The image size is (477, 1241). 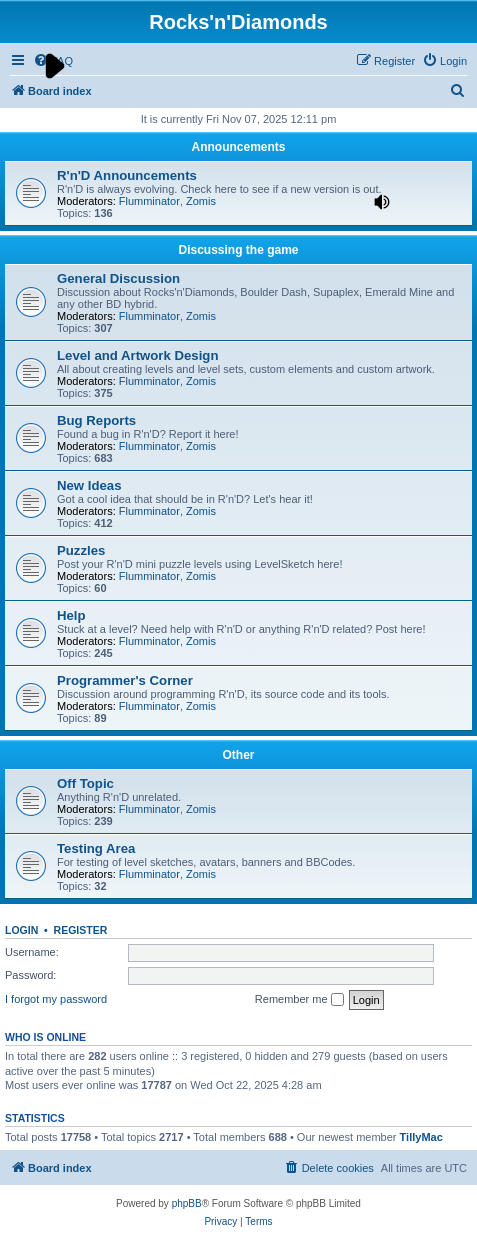 What do you see at coordinates (53, 66) in the screenshot?
I see `go to next item or screen` at bounding box center [53, 66].